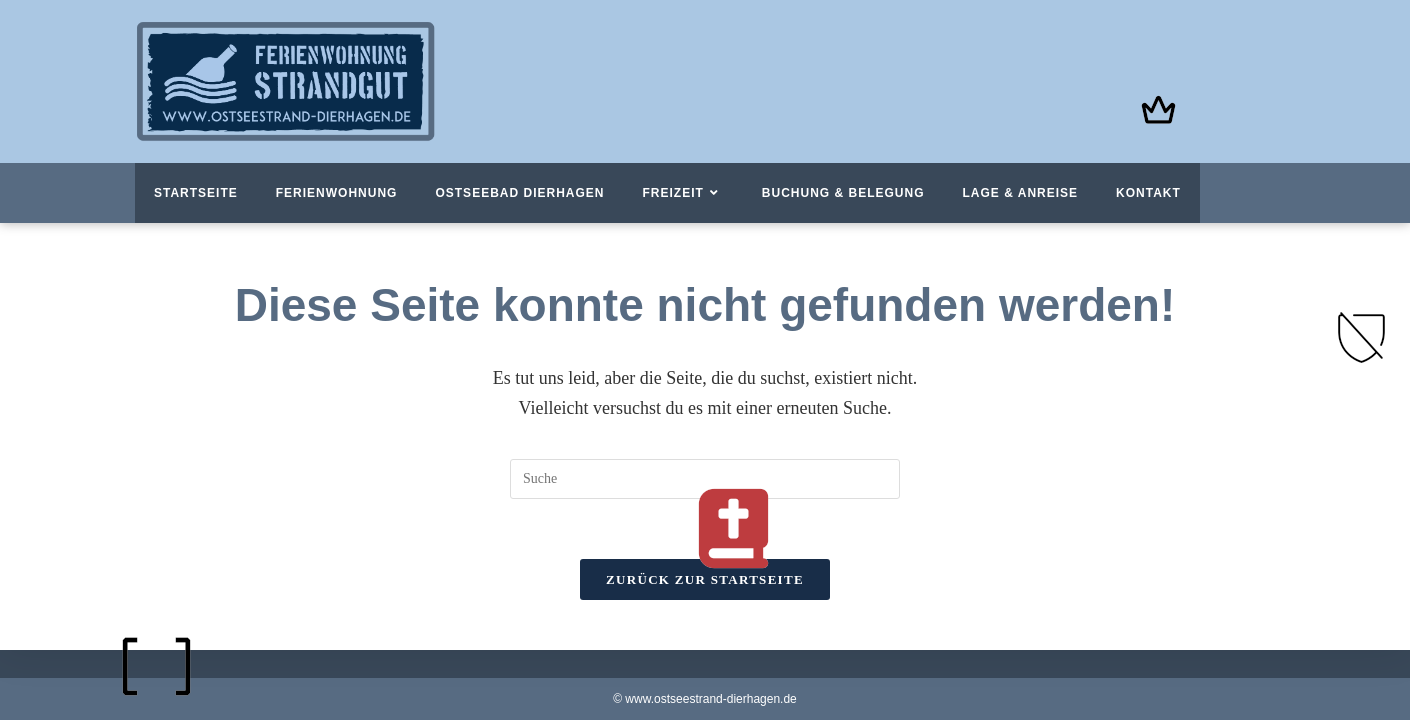  What do you see at coordinates (1361, 335) in the screenshot?
I see `disable security or protection features` at bounding box center [1361, 335].